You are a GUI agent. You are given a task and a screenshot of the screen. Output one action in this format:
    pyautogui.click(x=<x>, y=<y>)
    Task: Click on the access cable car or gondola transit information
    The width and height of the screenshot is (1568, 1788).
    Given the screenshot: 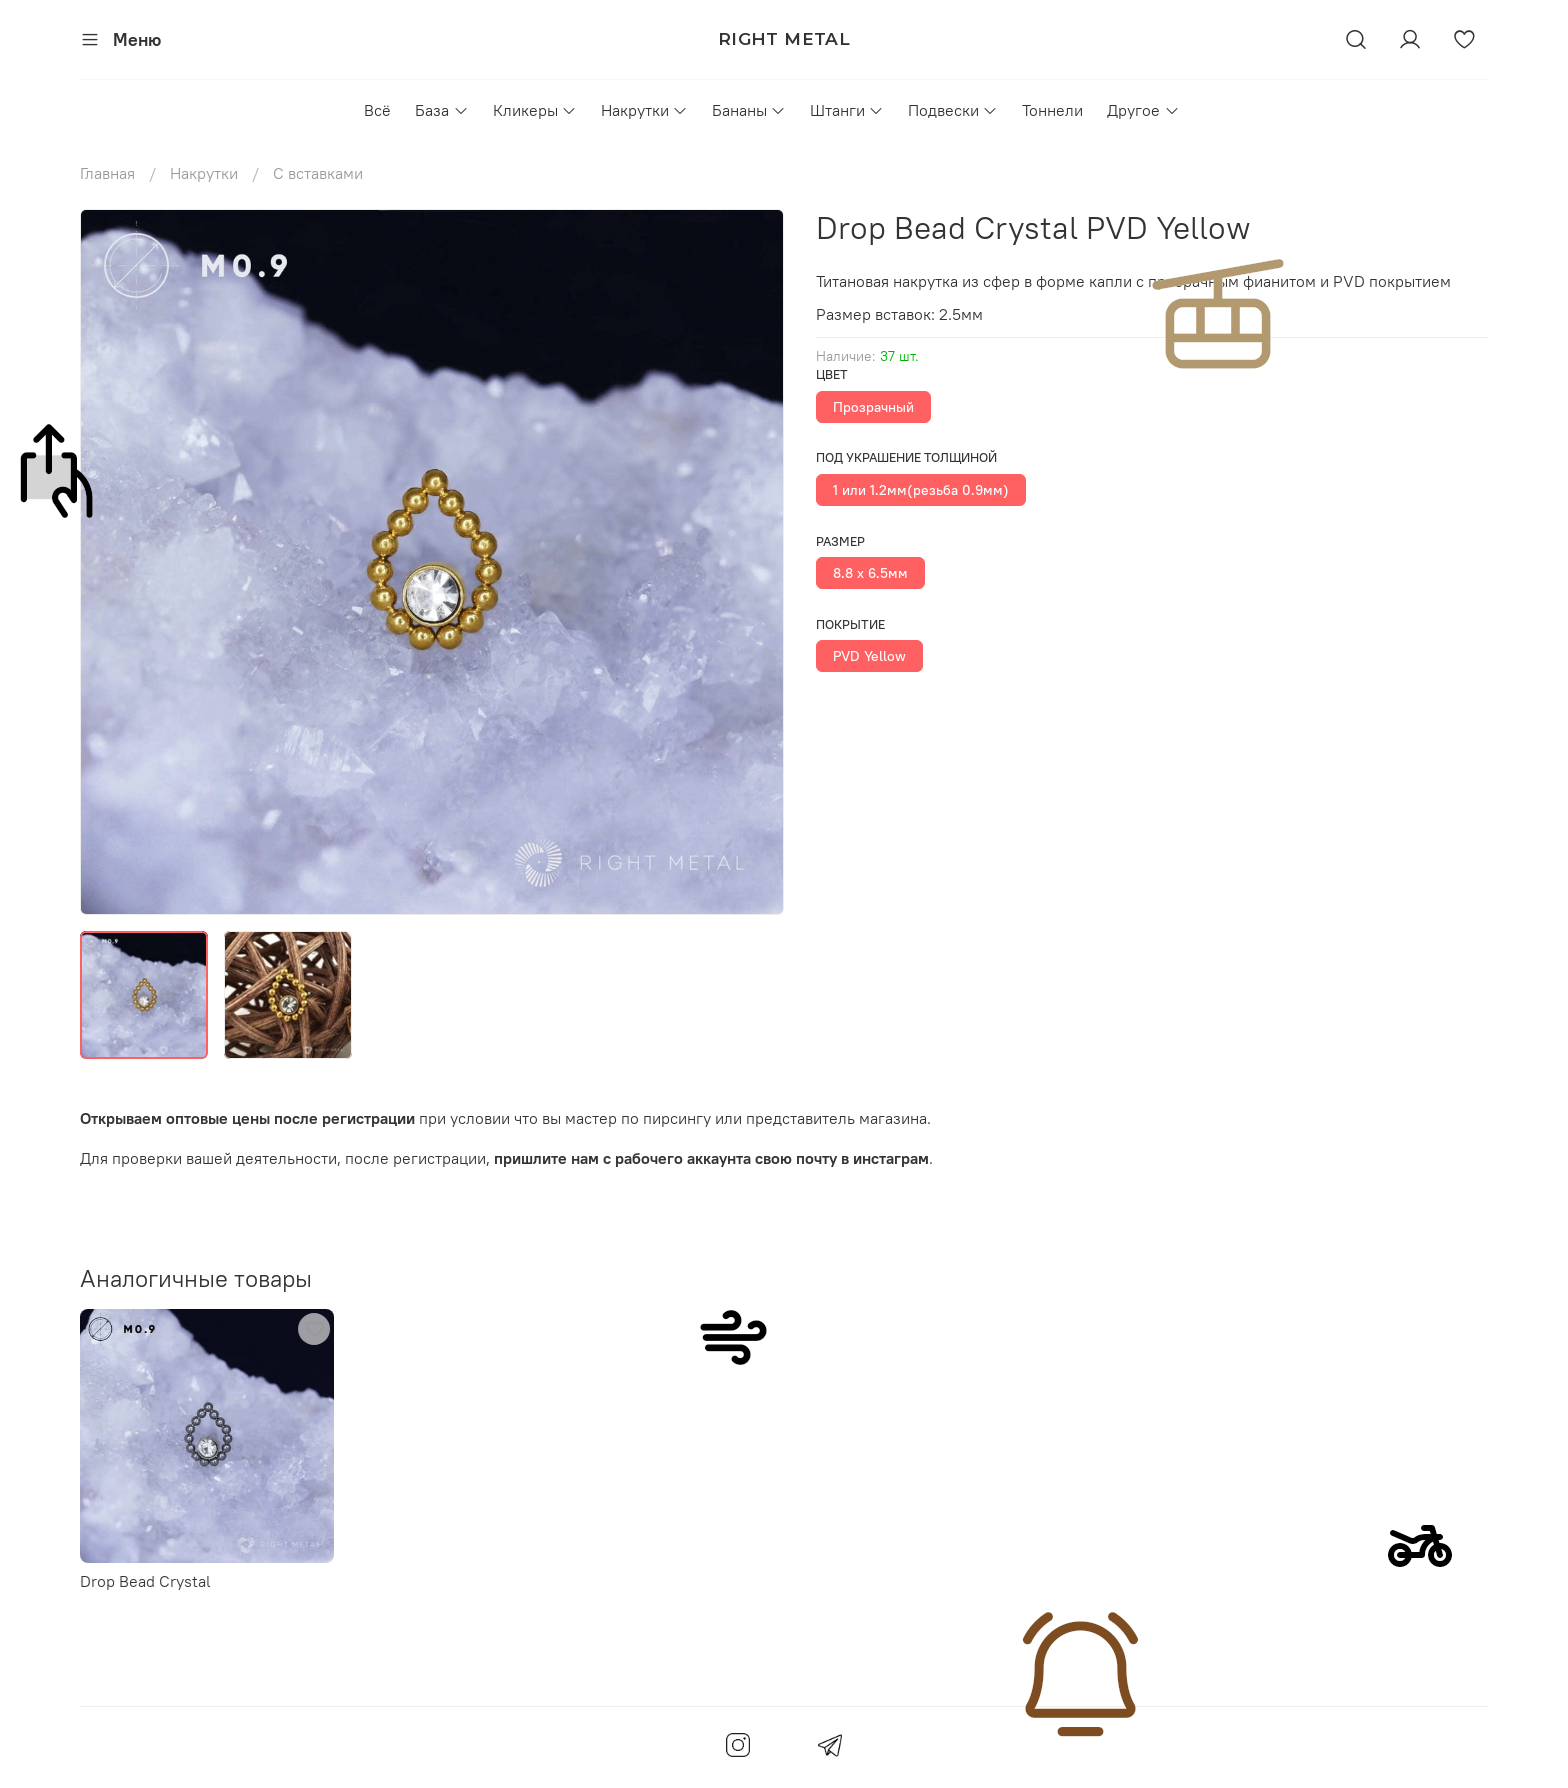 What is the action you would take?
    pyautogui.click(x=1218, y=316)
    